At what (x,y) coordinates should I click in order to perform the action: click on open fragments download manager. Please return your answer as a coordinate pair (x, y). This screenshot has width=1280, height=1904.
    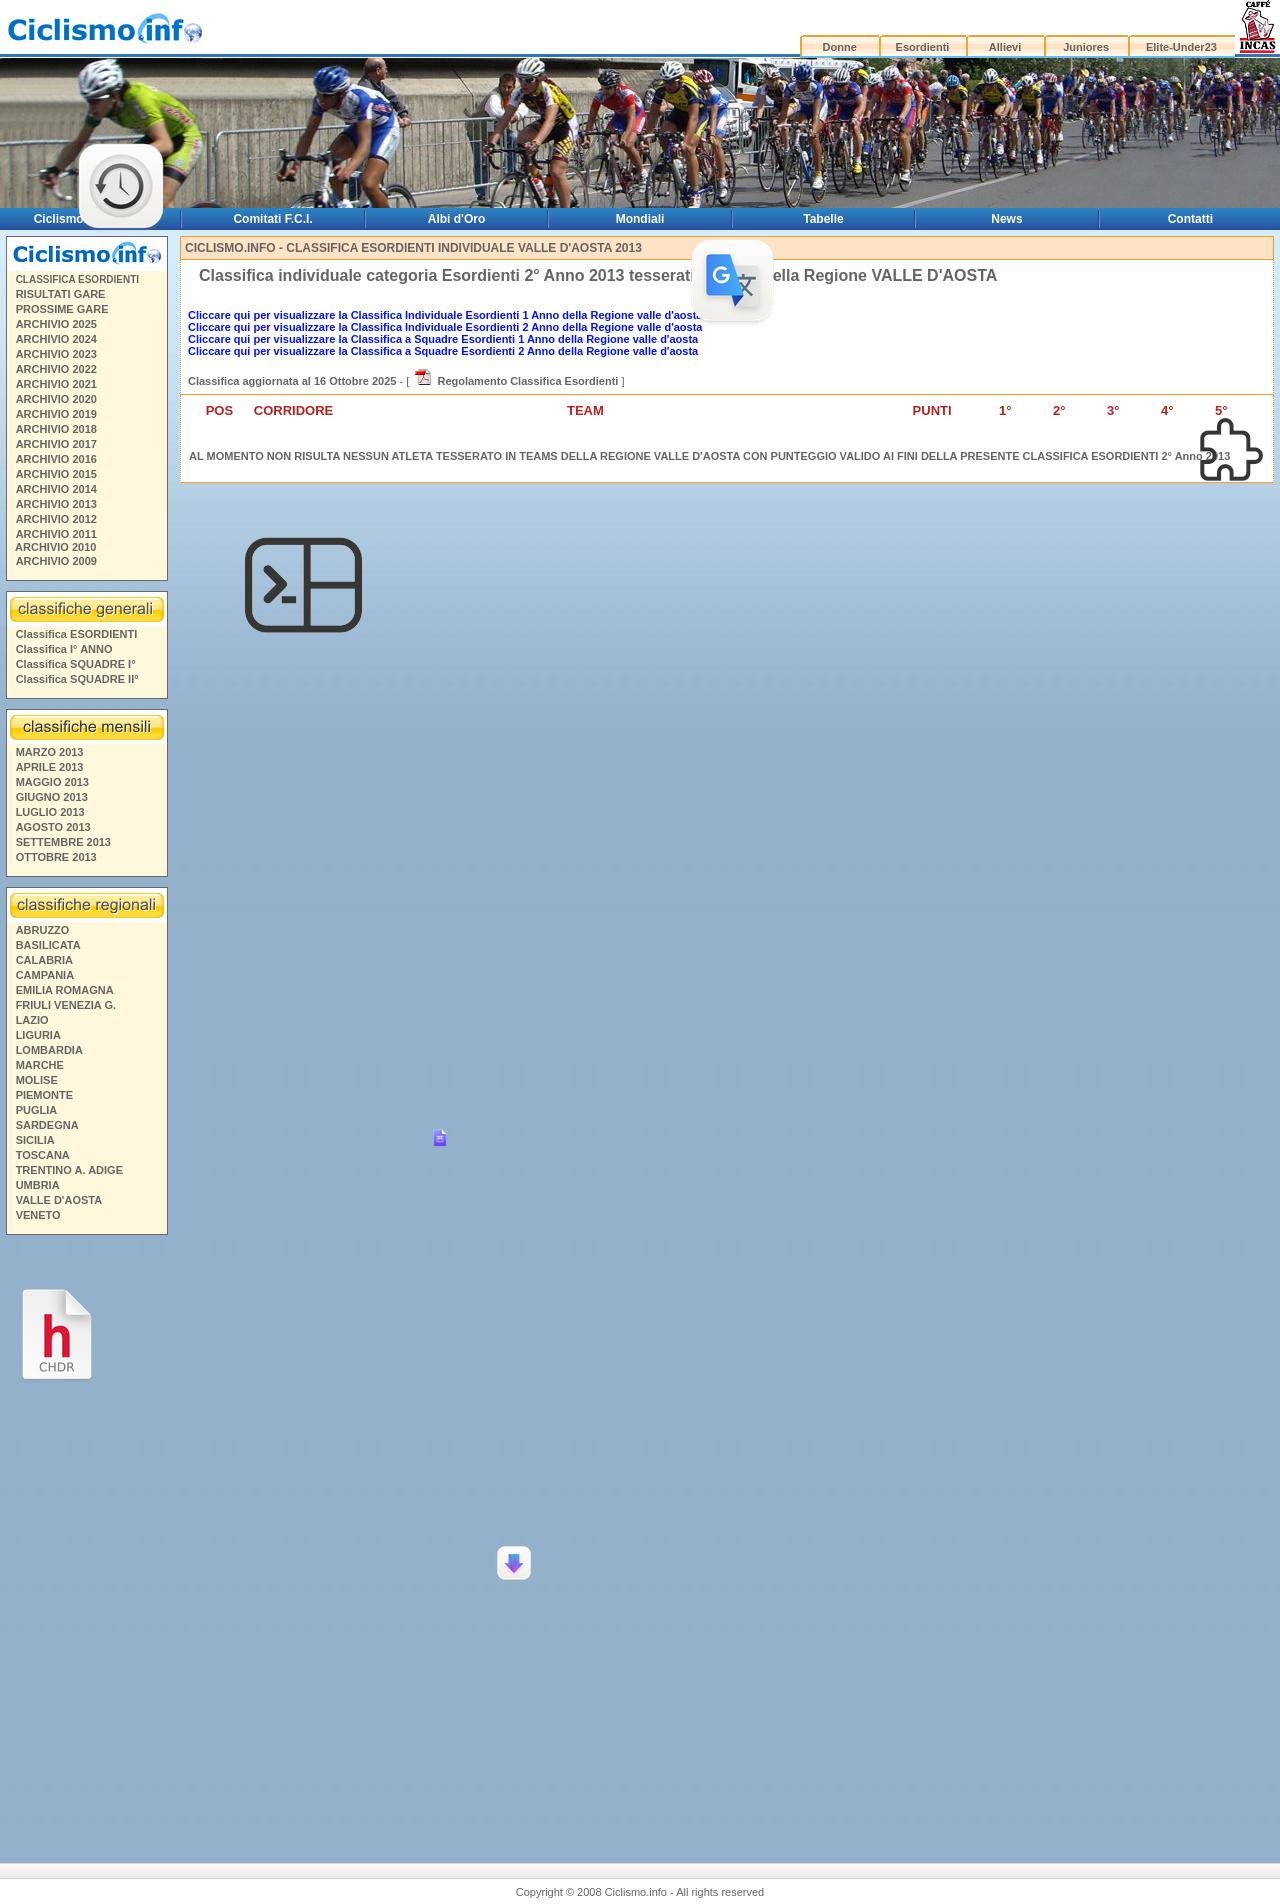
    Looking at the image, I should click on (514, 1563).